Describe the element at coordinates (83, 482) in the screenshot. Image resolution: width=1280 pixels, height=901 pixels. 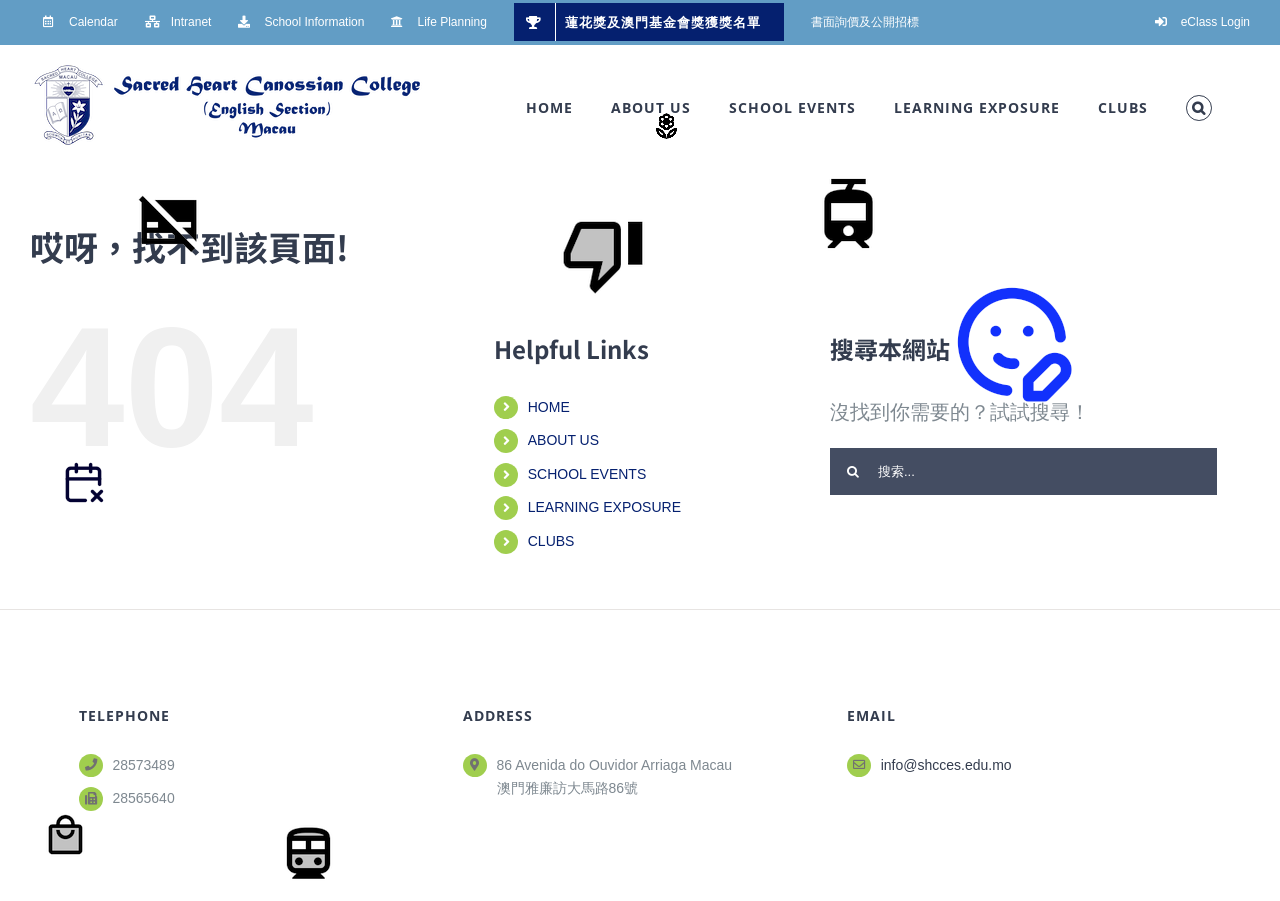
I see `cancel or delete a scheduled event` at that location.